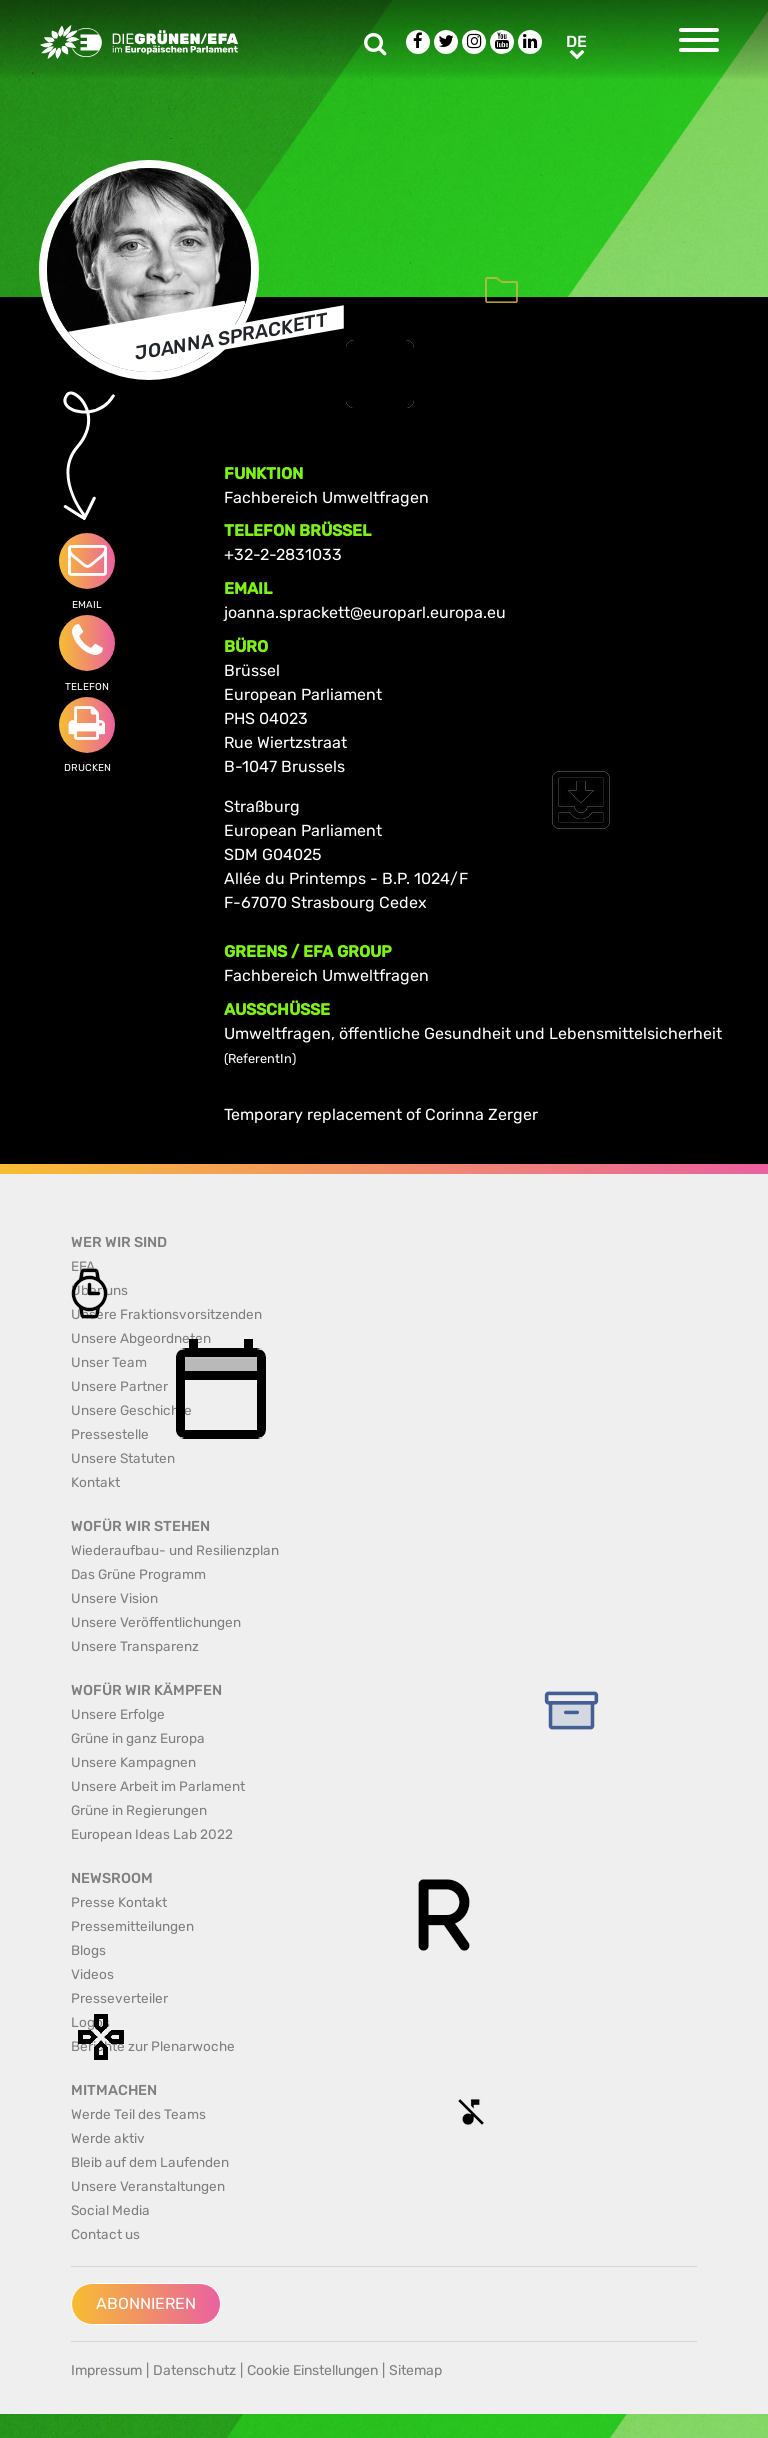 This screenshot has height=2438, width=768. Describe the element at coordinates (581, 800) in the screenshot. I see `move message to inbox` at that location.